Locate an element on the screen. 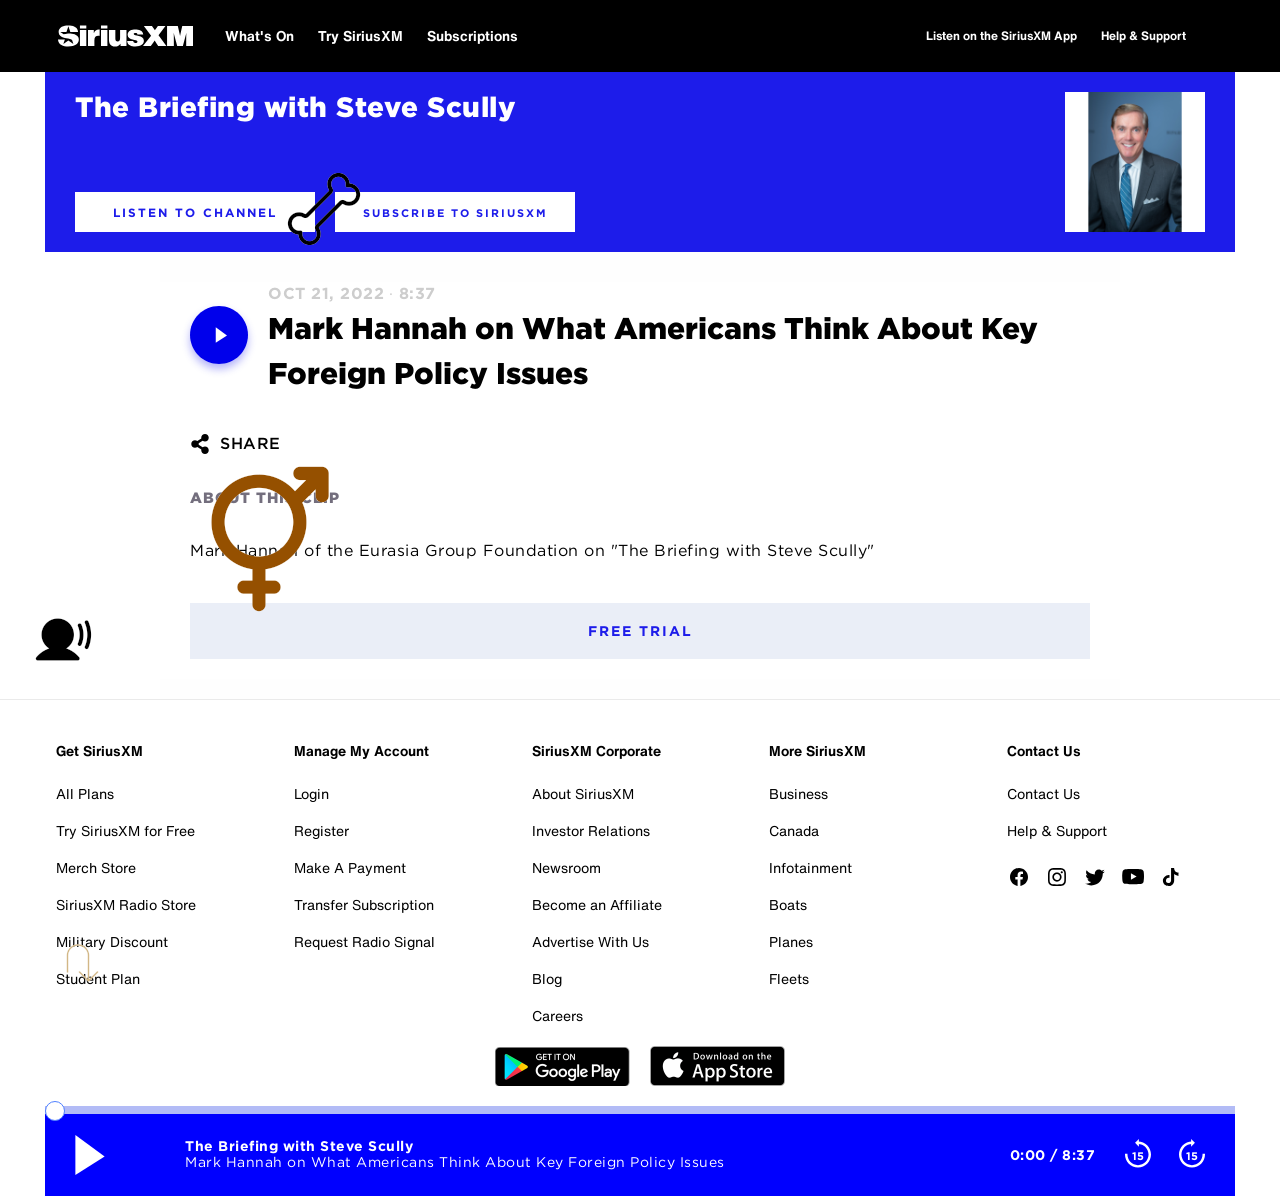 This screenshot has width=1280, height=1196. user is speaking or broadcasting audio is located at coordinates (62, 639).